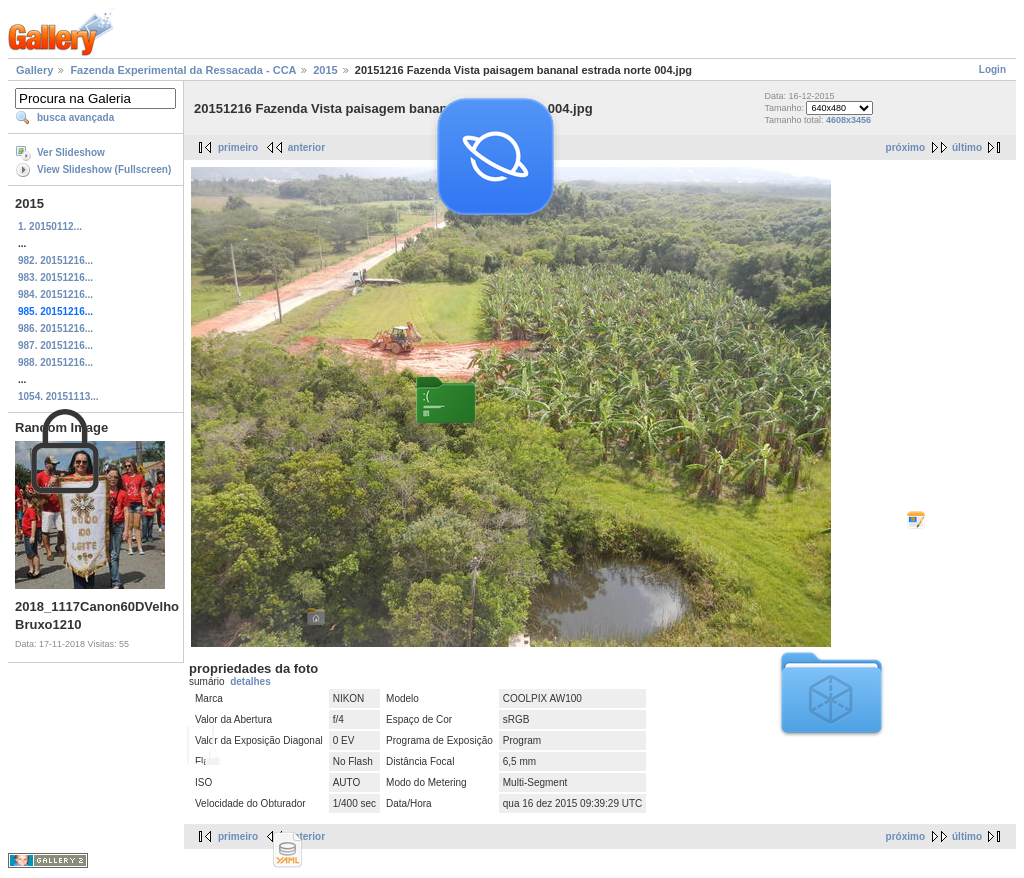 The height and width of the screenshot is (878, 1024). I want to click on access your home folder, so click(316, 616).